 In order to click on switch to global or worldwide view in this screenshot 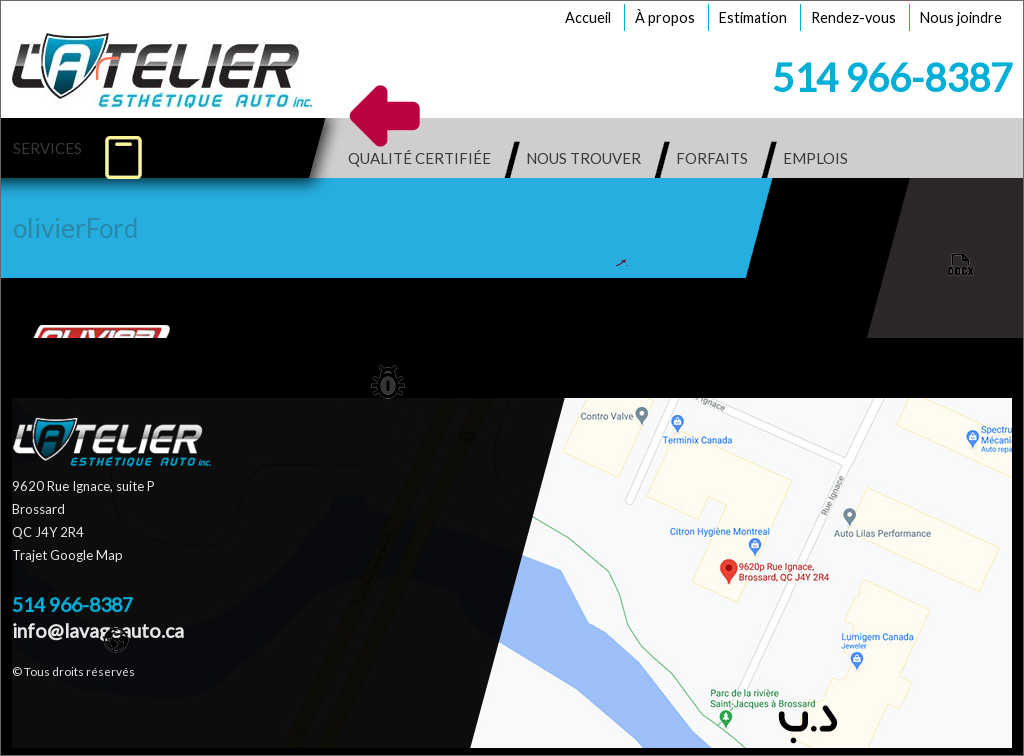, I will do `click(116, 640)`.